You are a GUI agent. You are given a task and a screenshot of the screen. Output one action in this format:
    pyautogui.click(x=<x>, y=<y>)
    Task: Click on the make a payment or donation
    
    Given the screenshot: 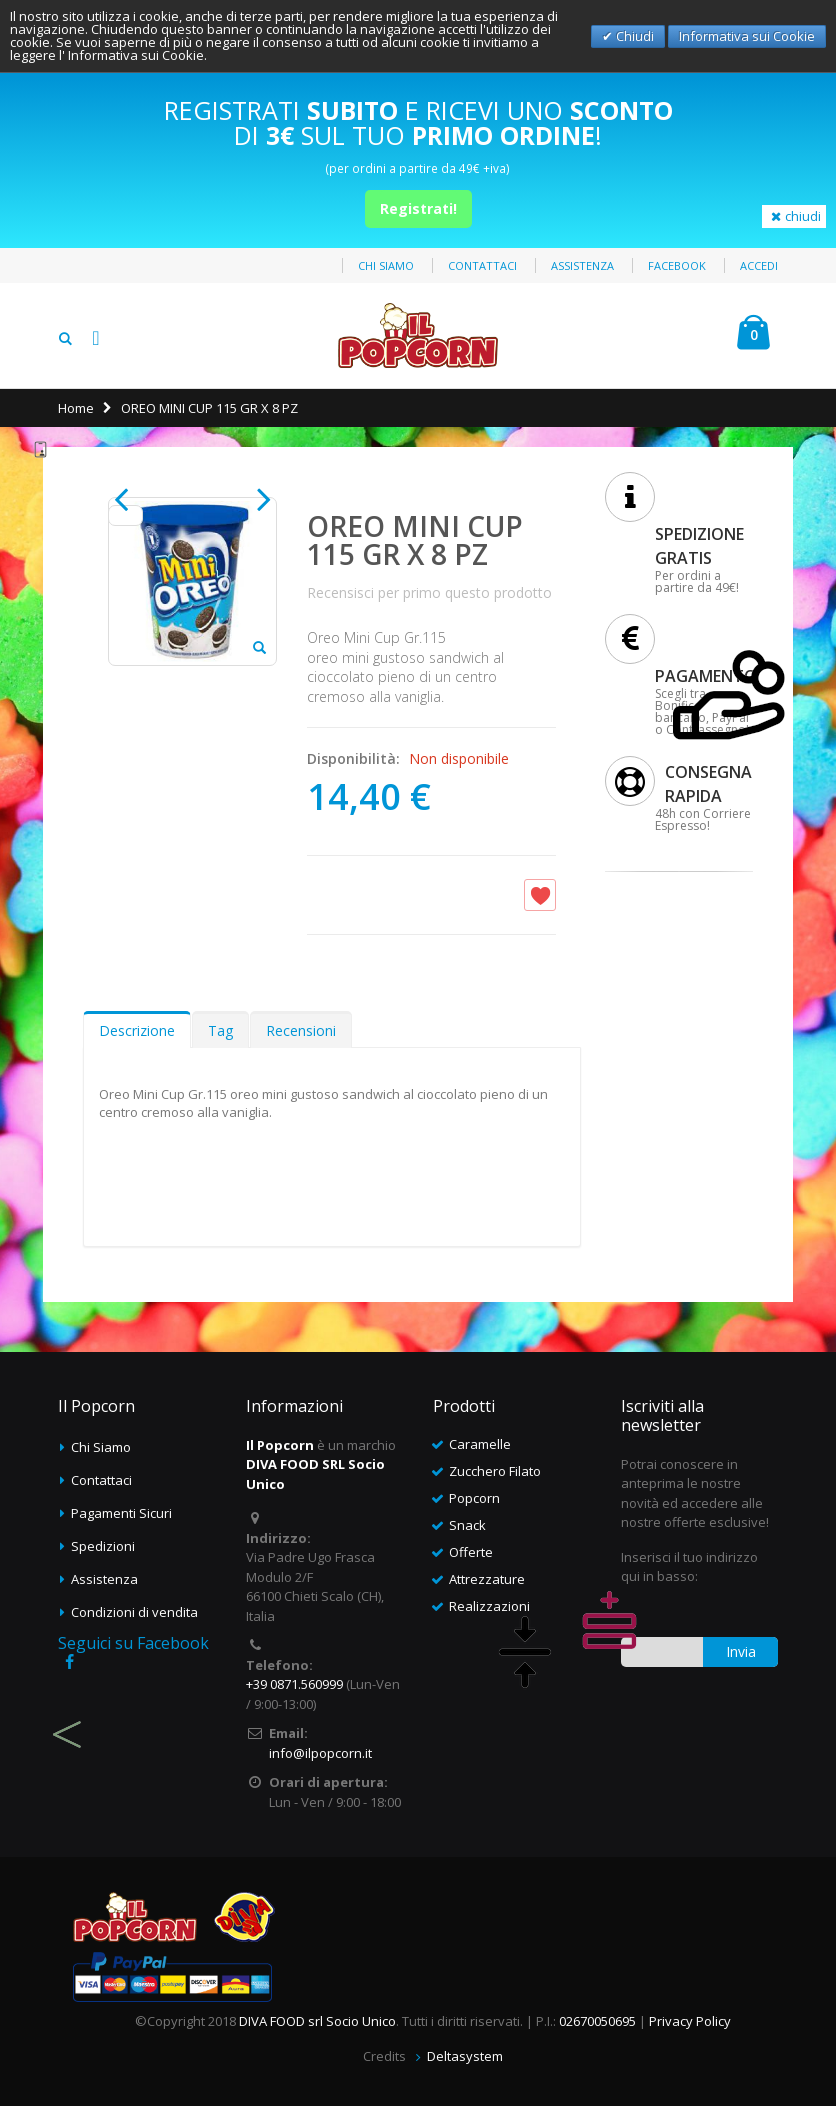 What is the action you would take?
    pyautogui.click(x=732, y=698)
    